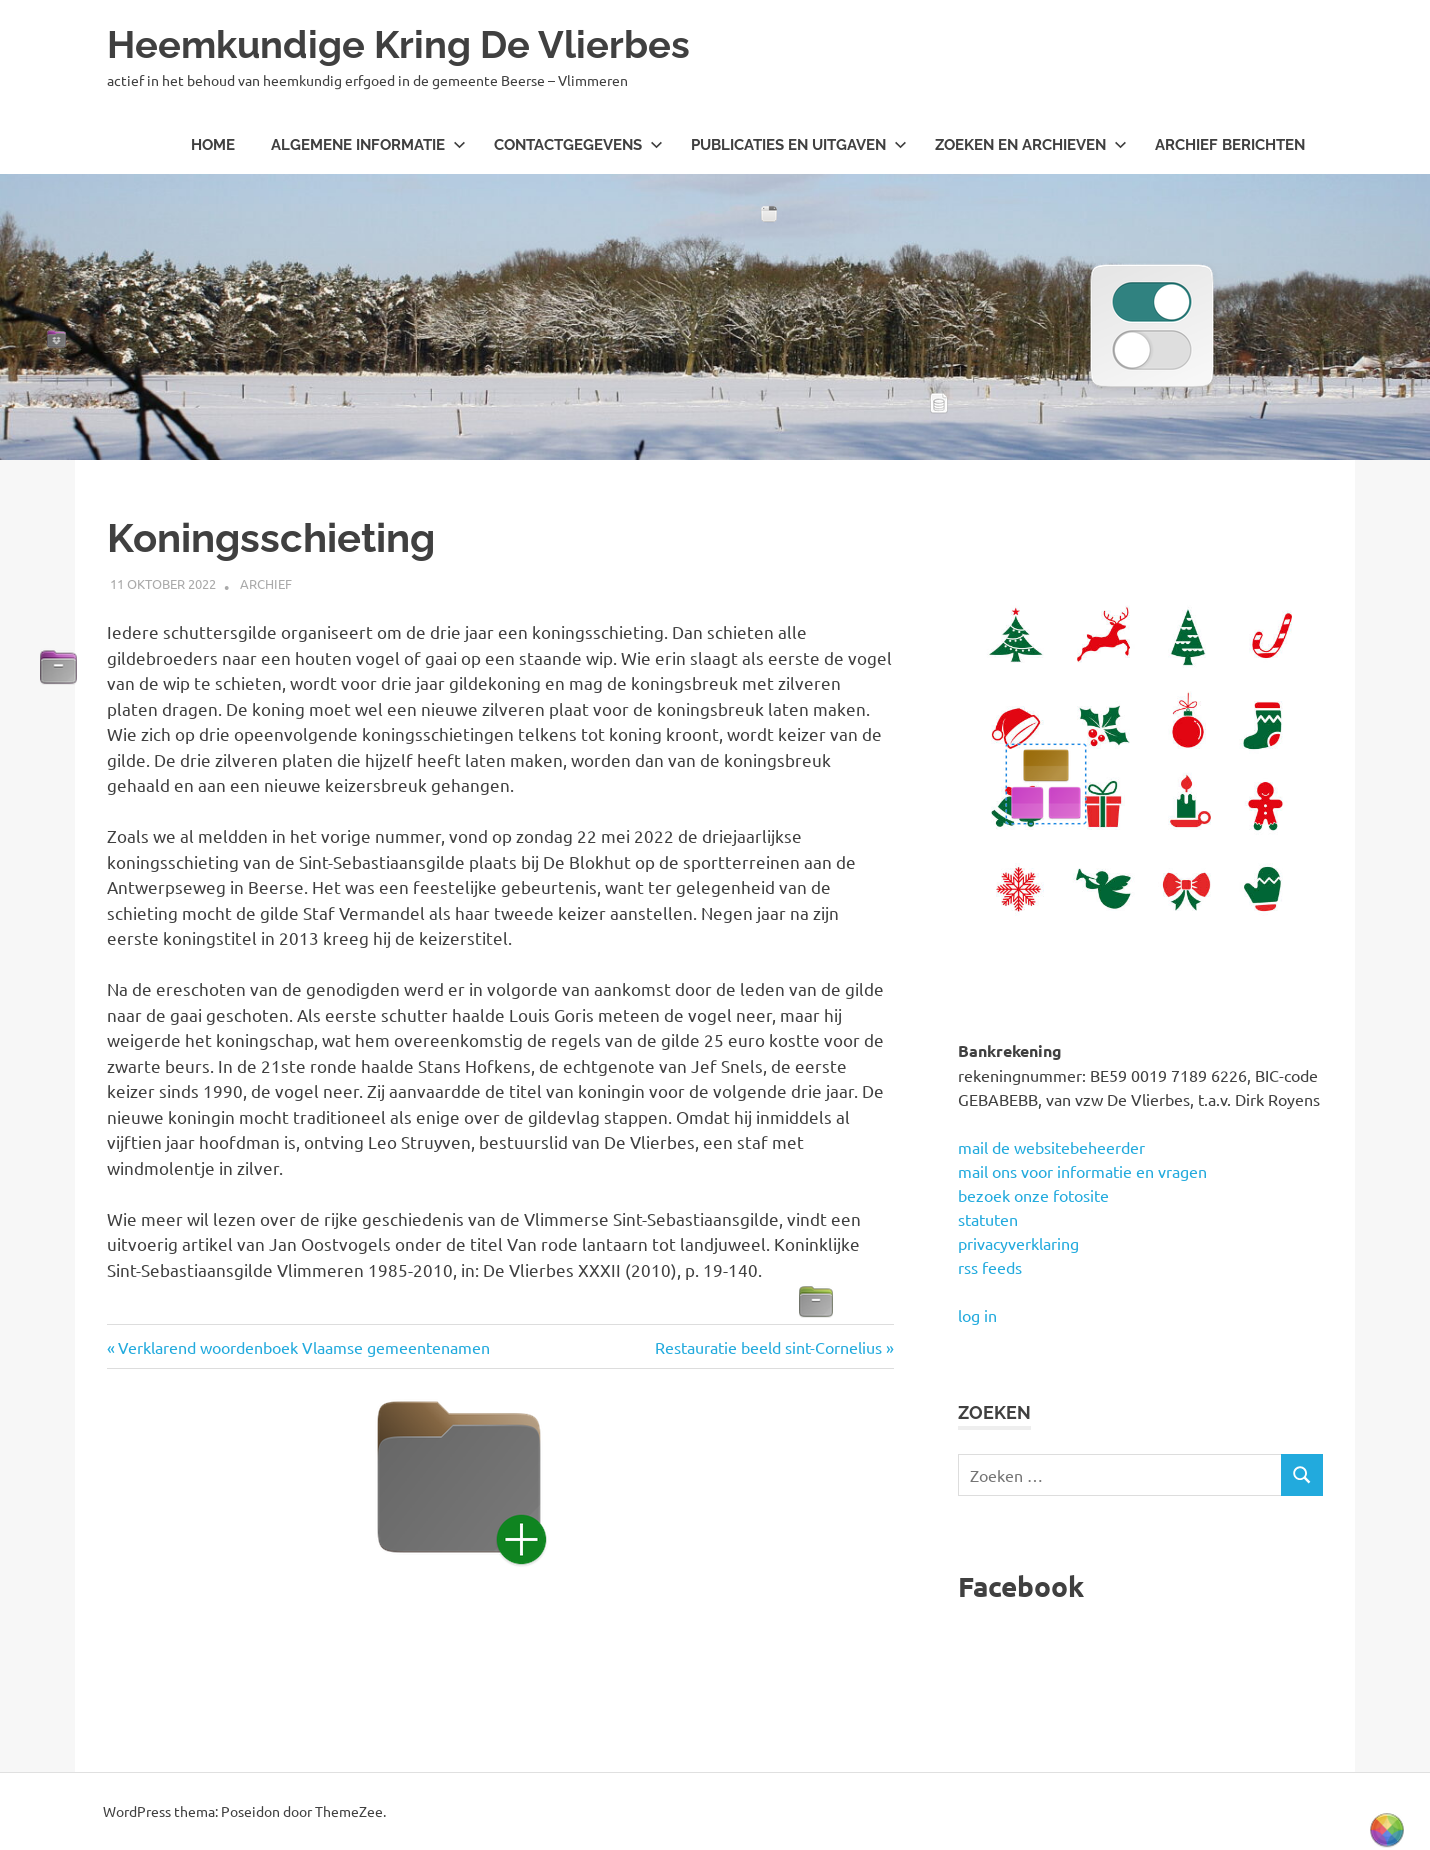 This screenshot has height=1850, width=1430. Describe the element at coordinates (769, 214) in the screenshot. I see `customize window decoration settings` at that location.